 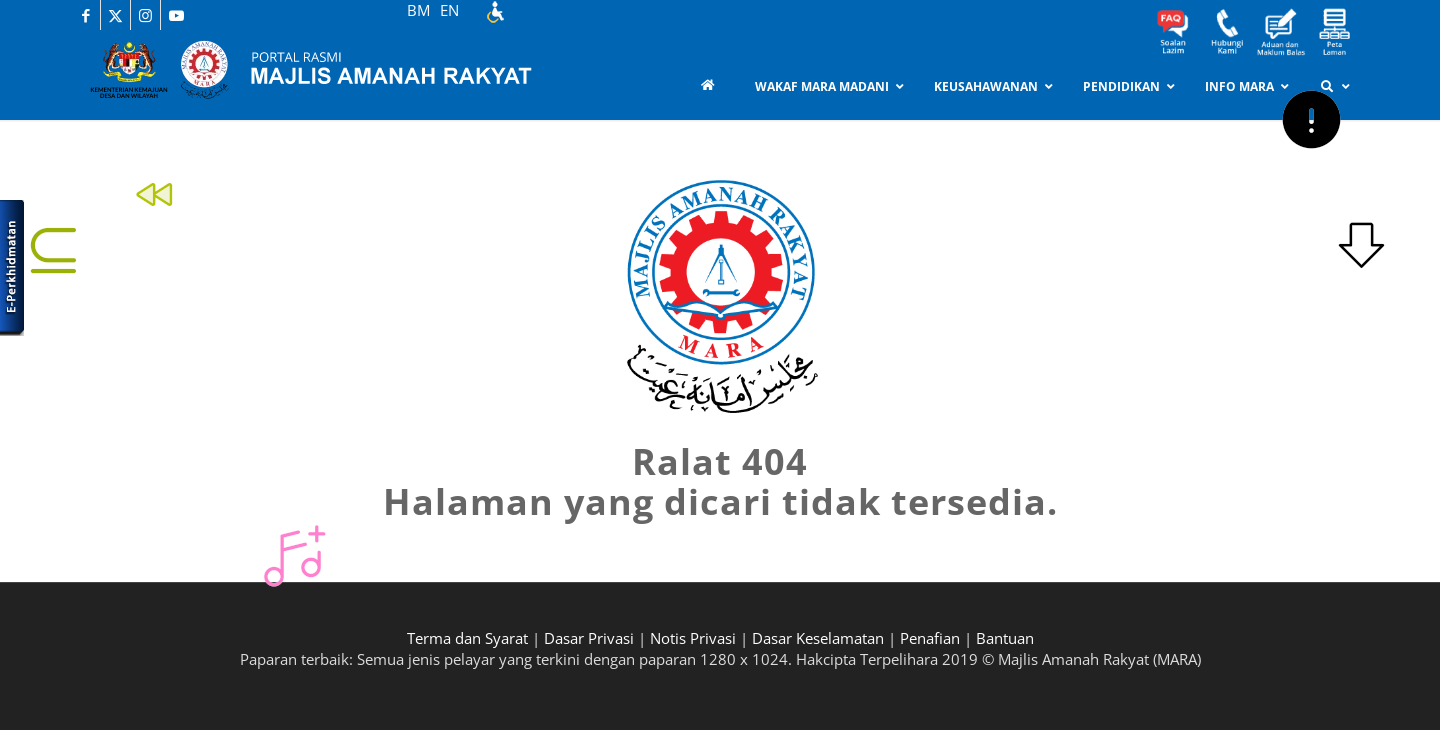 What do you see at coordinates (1311, 119) in the screenshot?
I see `indicates a warning or alert requiring attention` at bounding box center [1311, 119].